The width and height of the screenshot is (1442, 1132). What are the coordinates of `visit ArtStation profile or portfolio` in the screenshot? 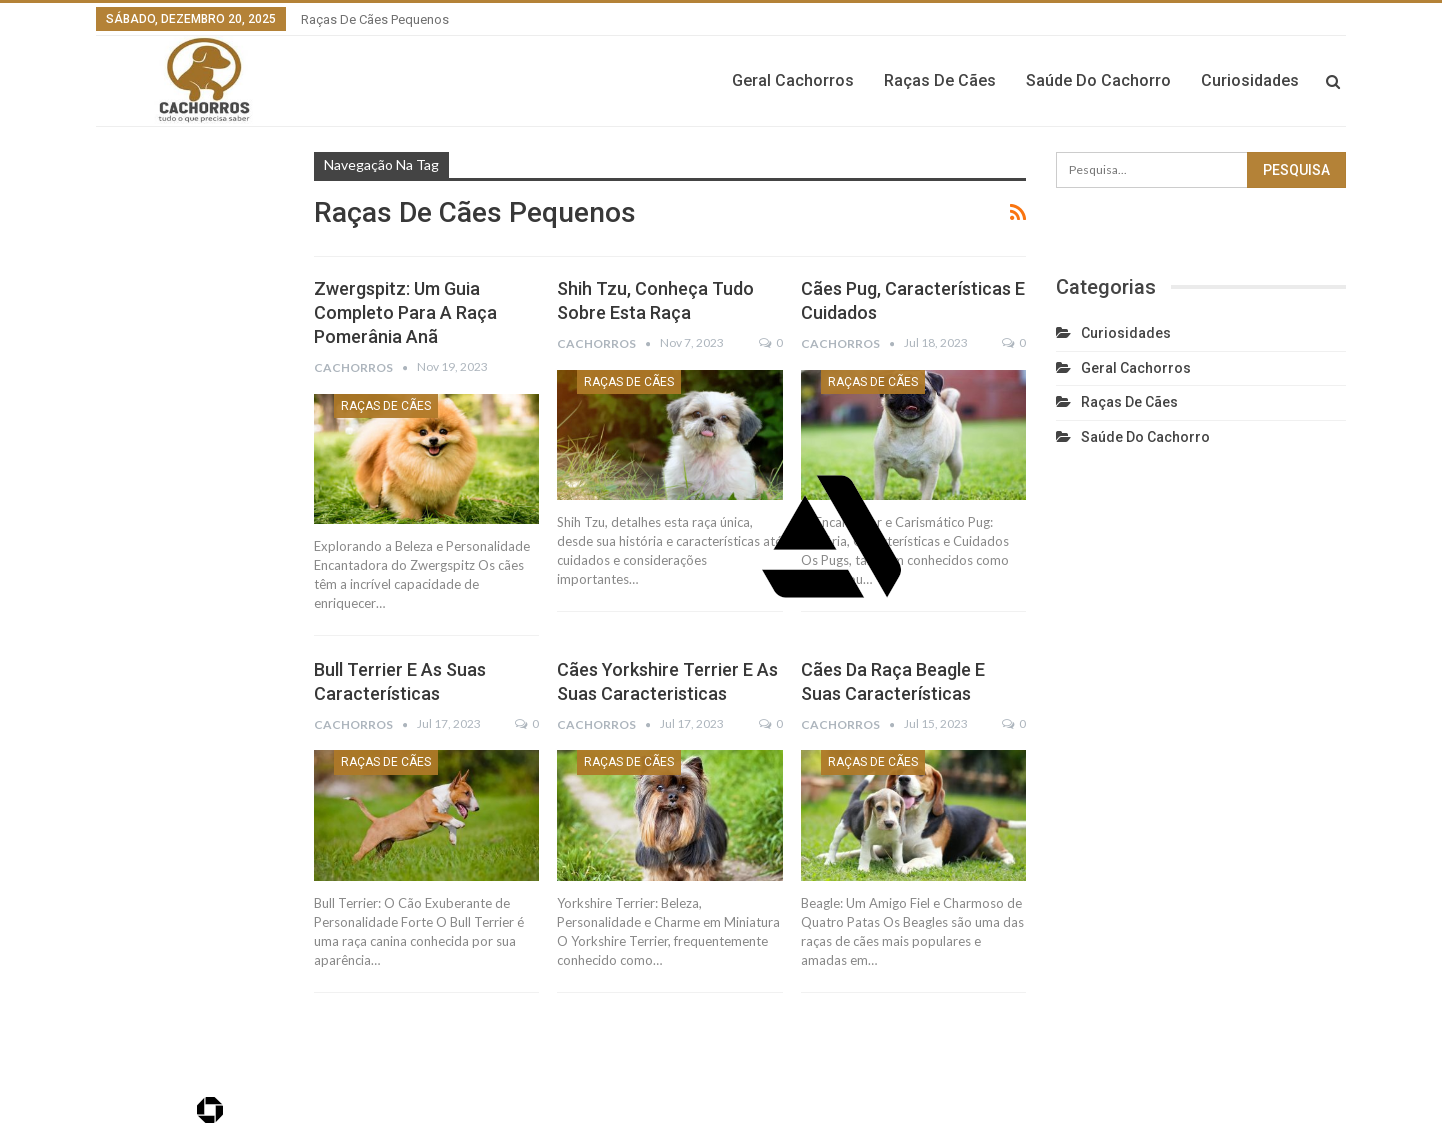 It's located at (831, 536).